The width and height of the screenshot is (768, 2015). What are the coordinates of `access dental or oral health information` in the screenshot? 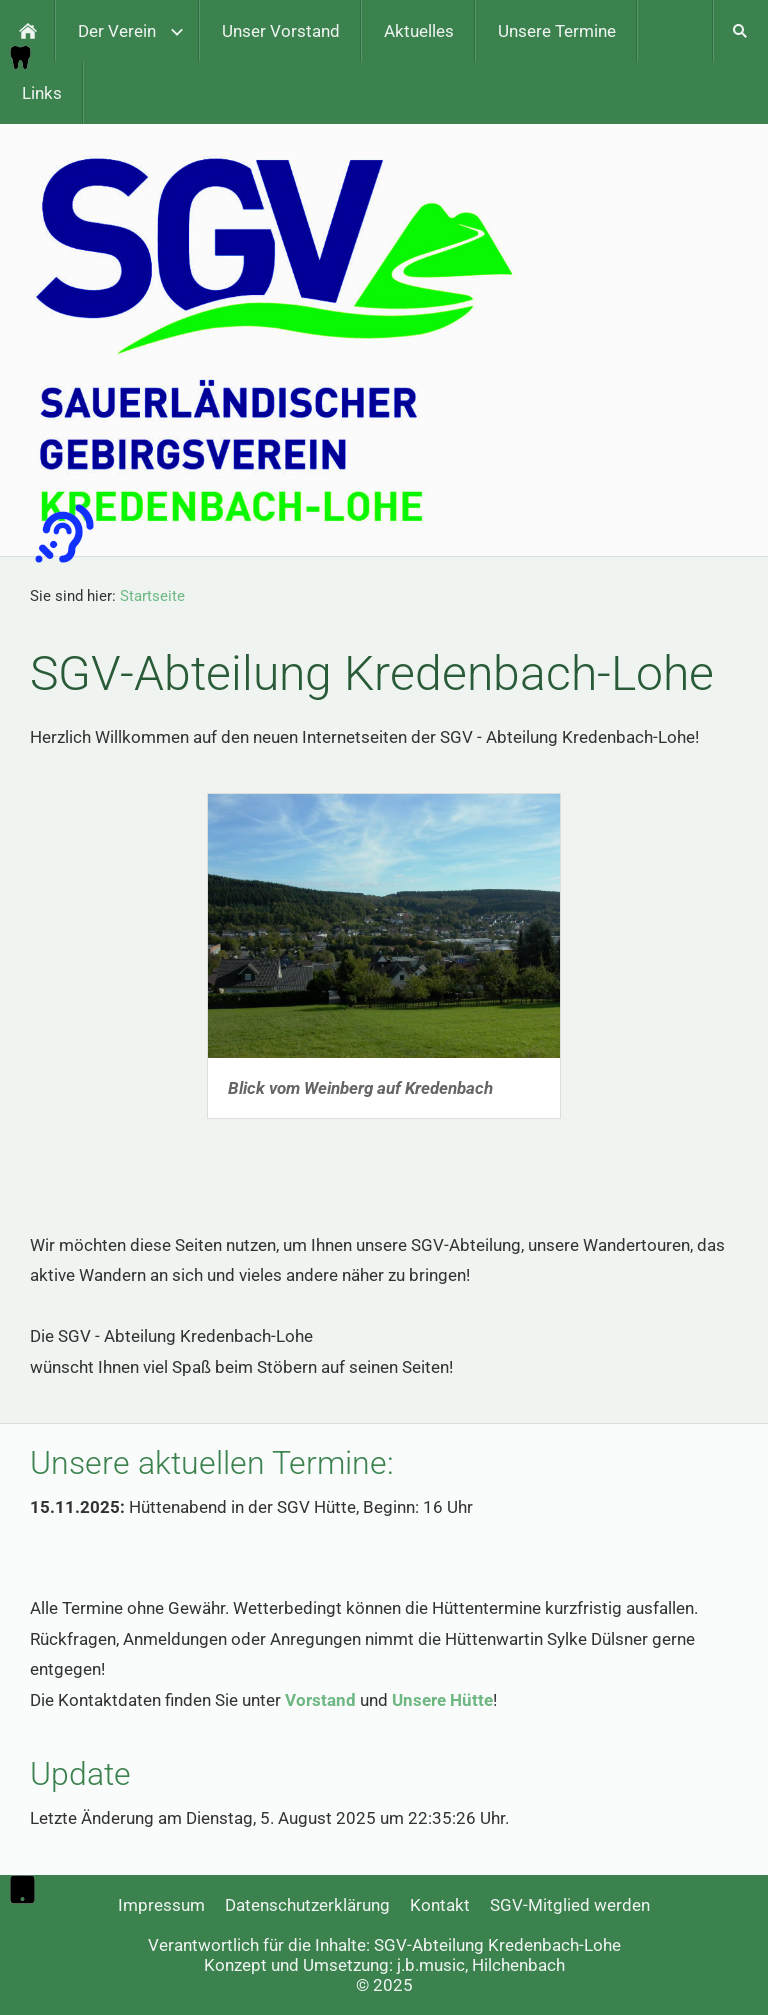 It's located at (20, 57).